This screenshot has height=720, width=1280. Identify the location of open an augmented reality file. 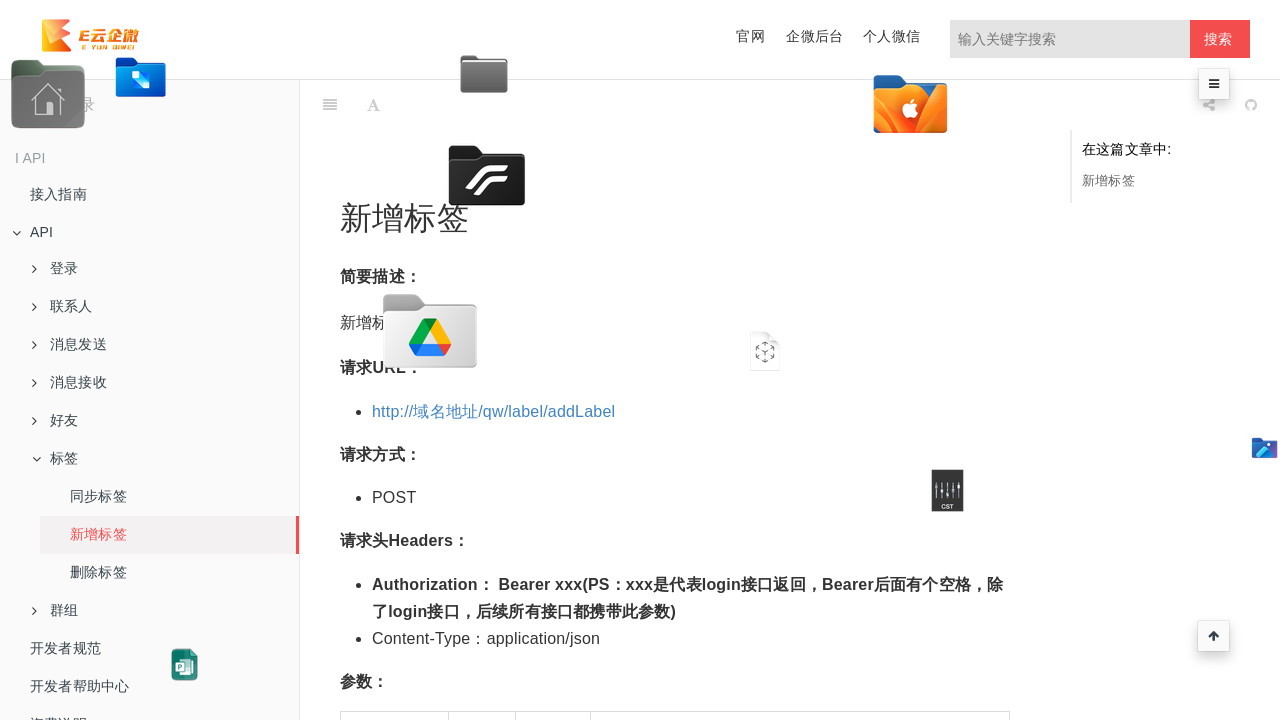
(765, 352).